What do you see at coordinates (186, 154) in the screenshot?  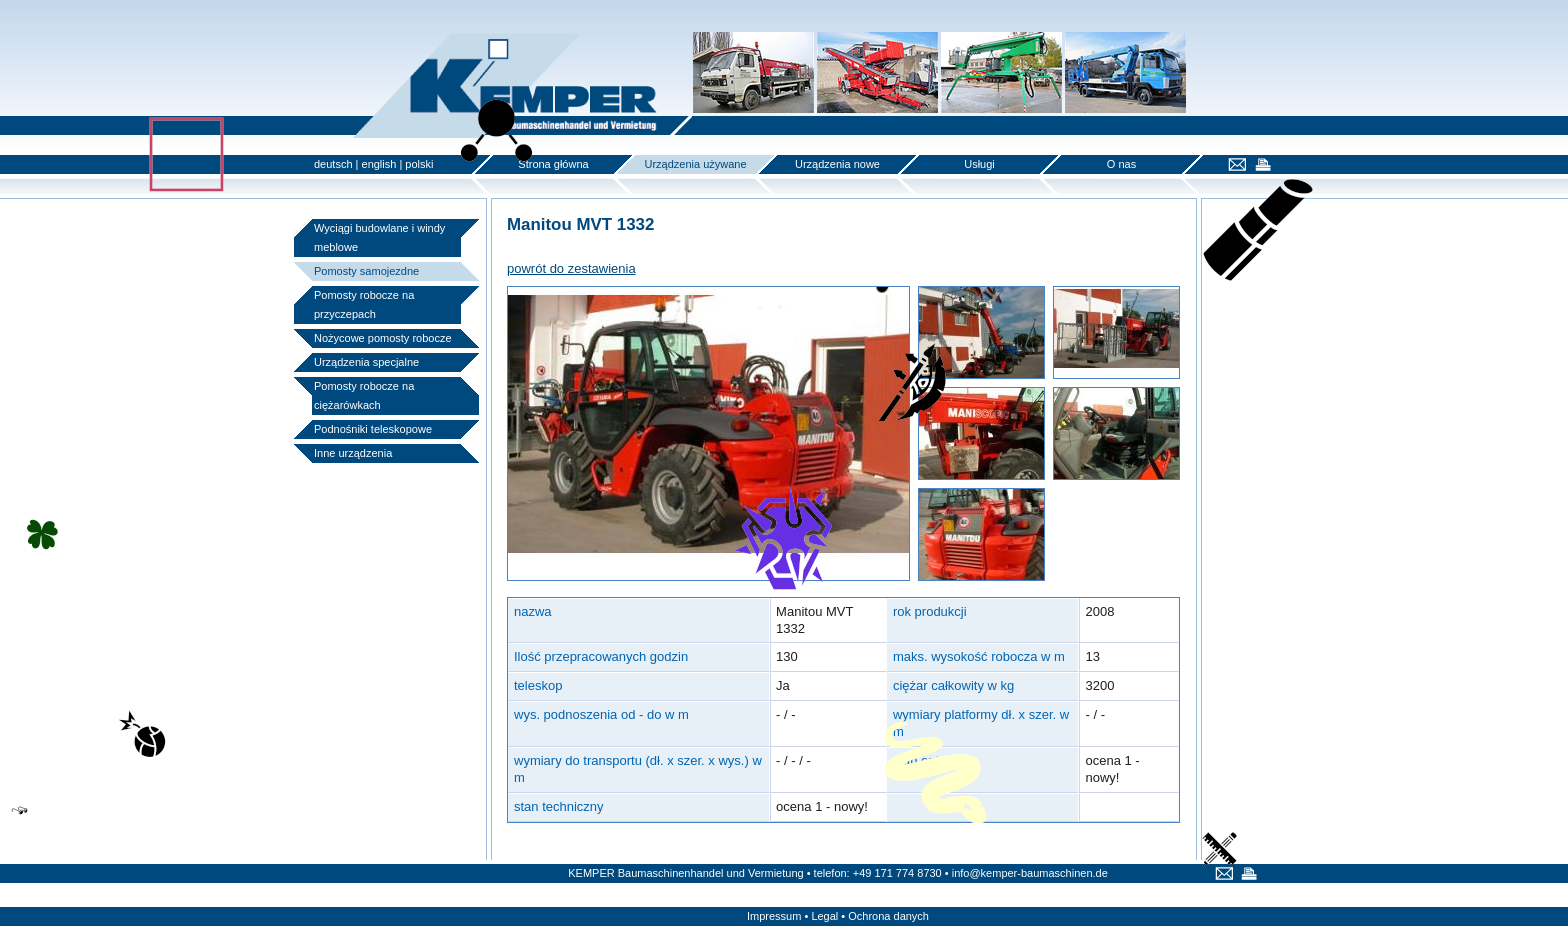 I see `stop media playback` at bounding box center [186, 154].